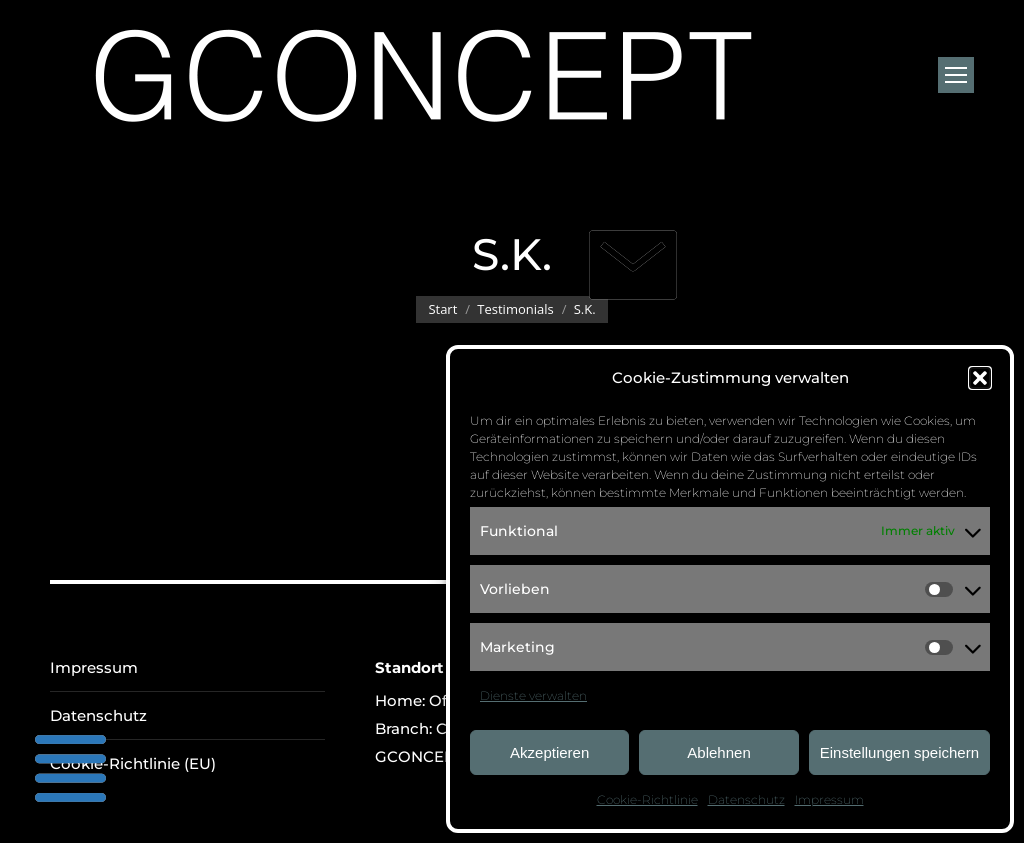 Image resolution: width=1024 pixels, height=843 pixels. What do you see at coordinates (633, 265) in the screenshot?
I see `open your email inbox` at bounding box center [633, 265].